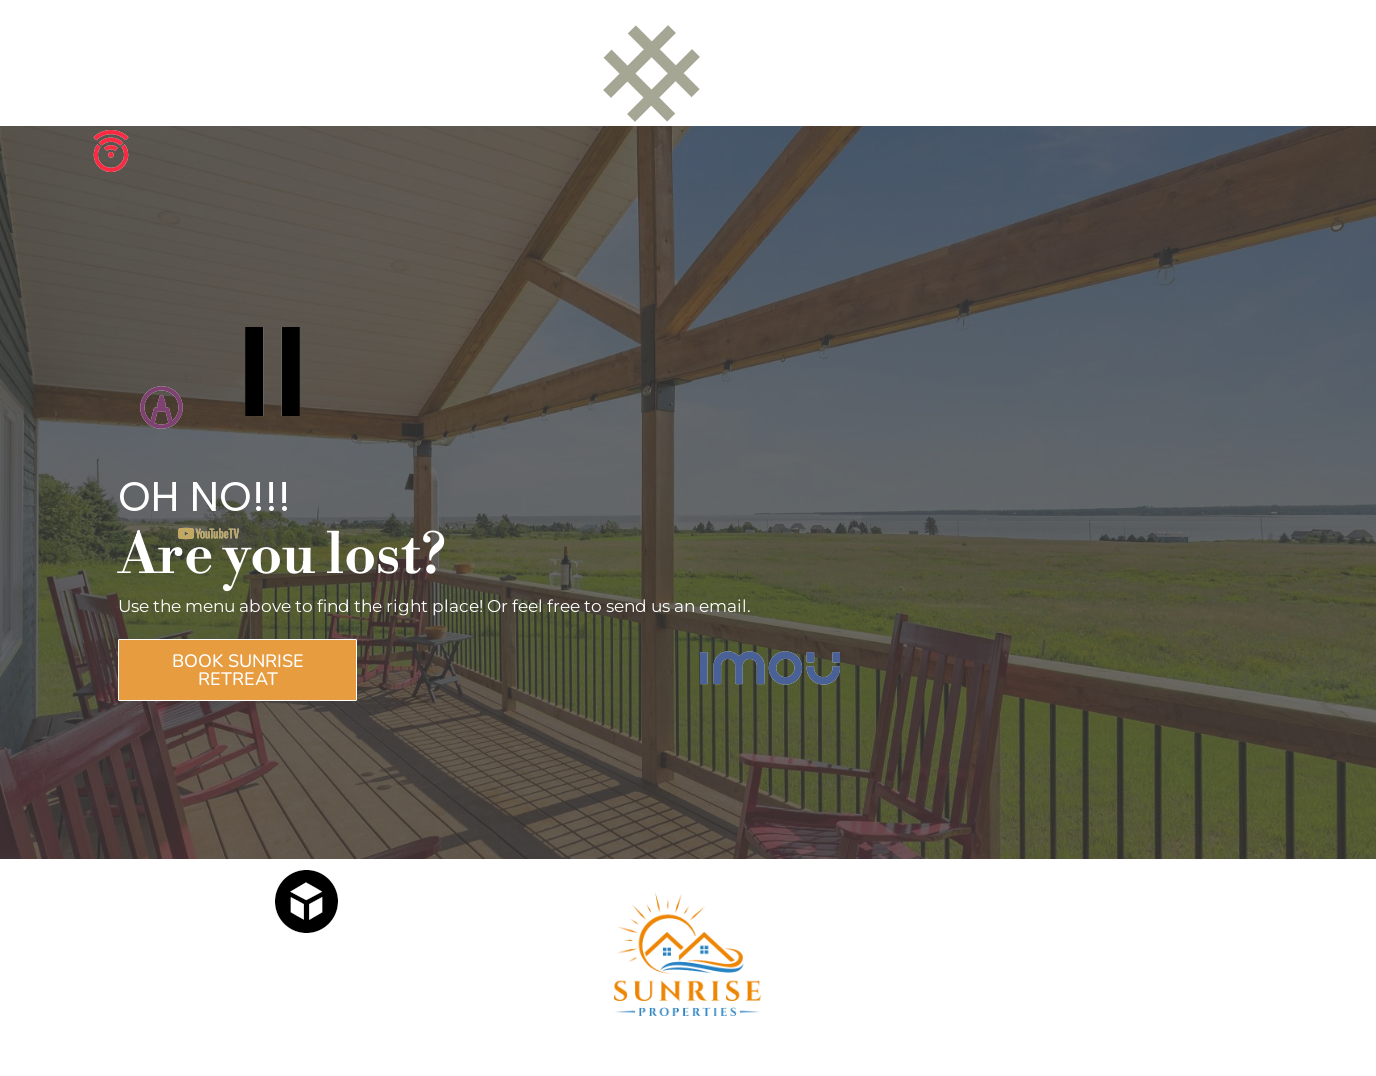  What do you see at coordinates (770, 668) in the screenshot?
I see `open the imou smart home camera app` at bounding box center [770, 668].